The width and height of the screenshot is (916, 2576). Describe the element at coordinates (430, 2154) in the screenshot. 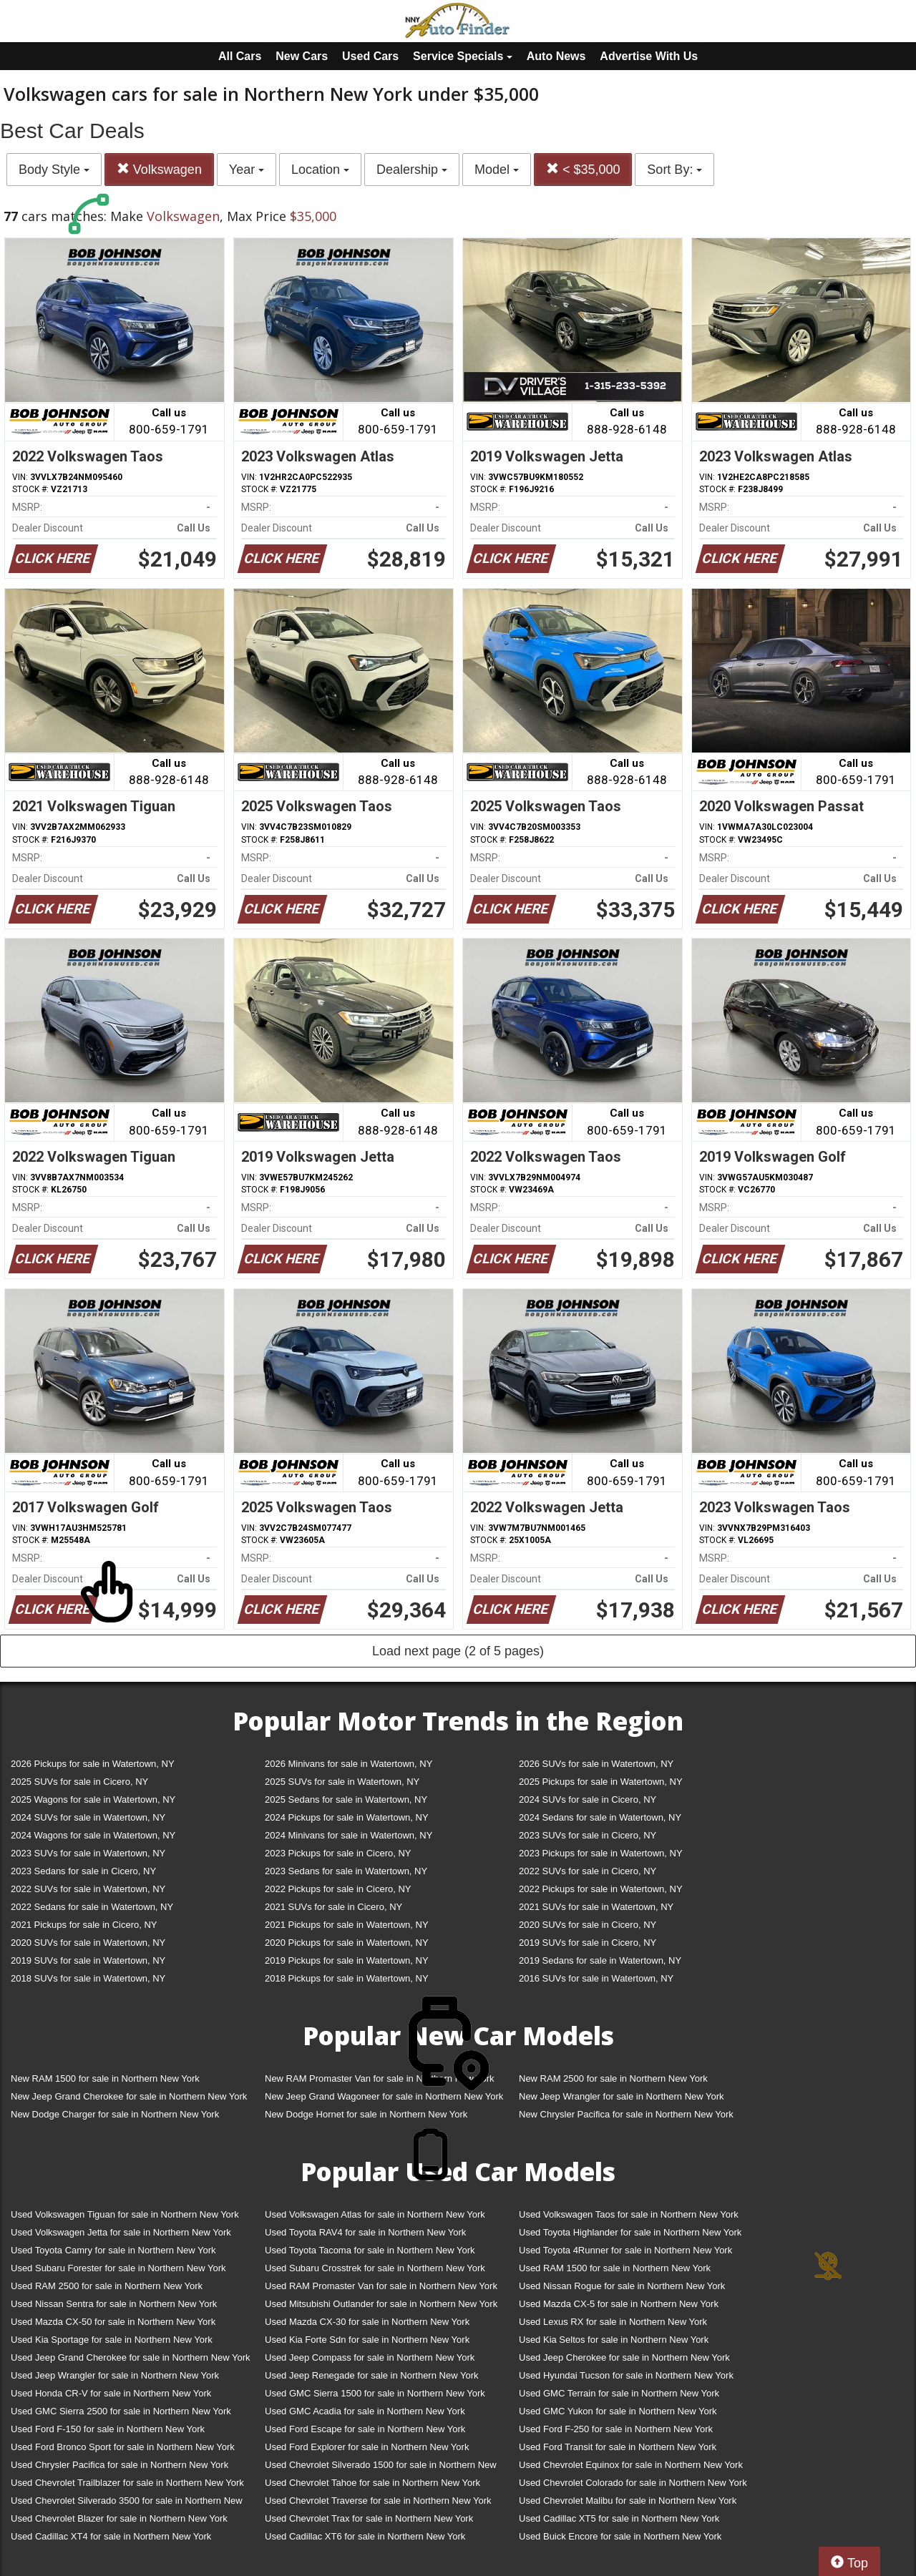

I see `indicates low battery level` at that location.